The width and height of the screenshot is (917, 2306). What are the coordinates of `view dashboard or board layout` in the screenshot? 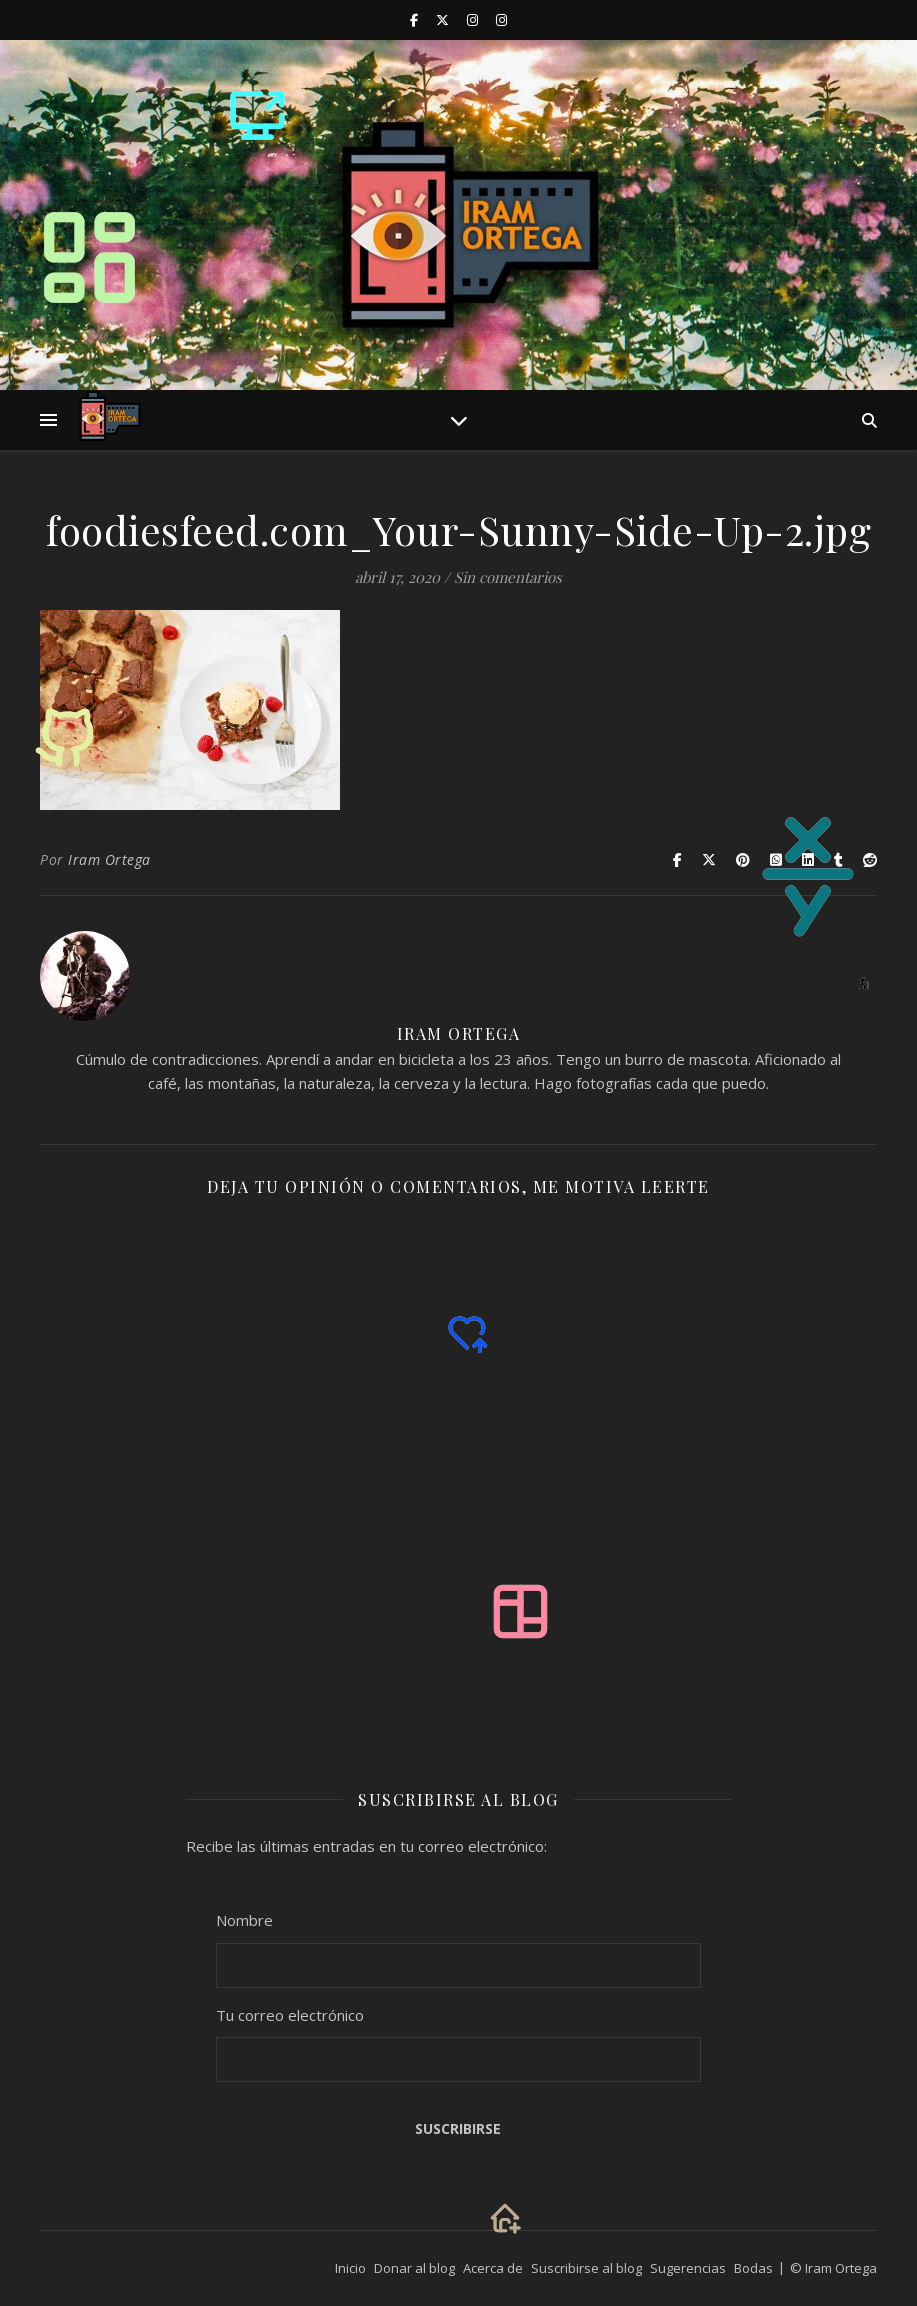 It's located at (520, 1611).